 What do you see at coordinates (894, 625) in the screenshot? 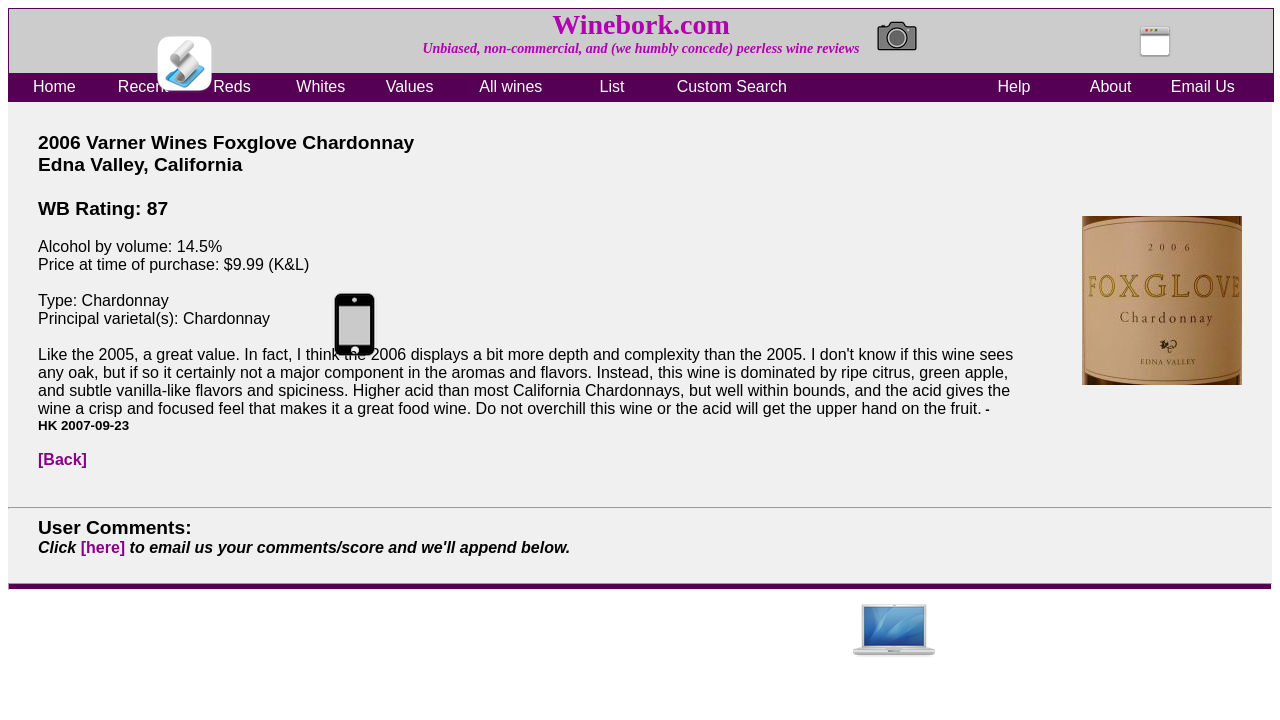
I see `represents a powerbook g4 12-inch laptop device` at bounding box center [894, 625].